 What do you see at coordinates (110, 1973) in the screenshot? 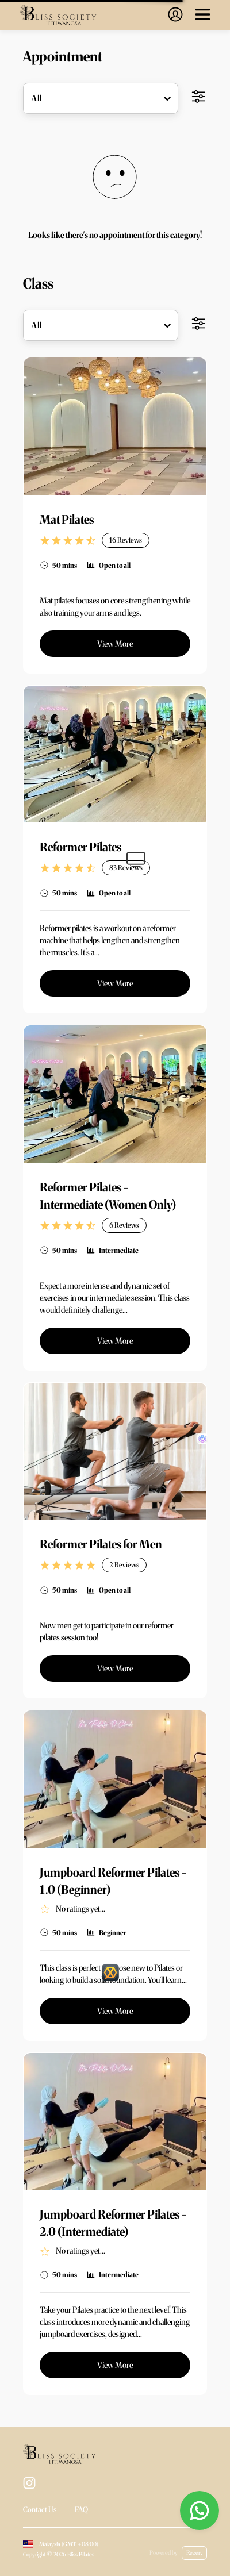
I see `open hexchat irc client` at bounding box center [110, 1973].